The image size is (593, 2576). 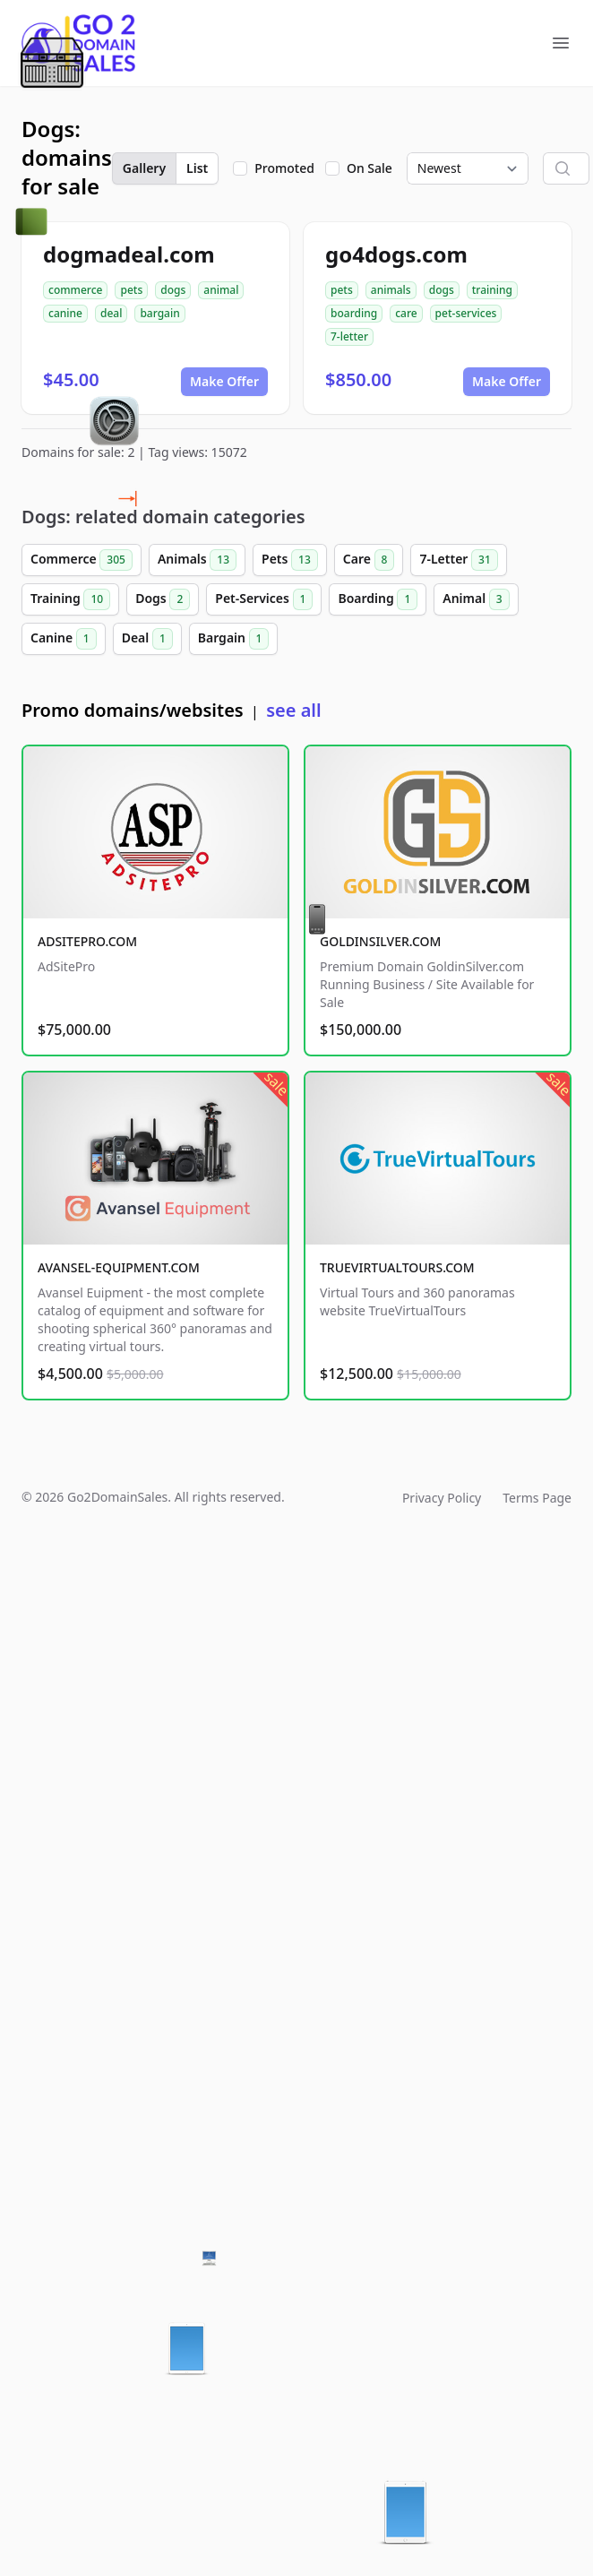 What do you see at coordinates (405, 2506) in the screenshot?
I see `iPad Mini 3 device with cellular connectivity` at bounding box center [405, 2506].